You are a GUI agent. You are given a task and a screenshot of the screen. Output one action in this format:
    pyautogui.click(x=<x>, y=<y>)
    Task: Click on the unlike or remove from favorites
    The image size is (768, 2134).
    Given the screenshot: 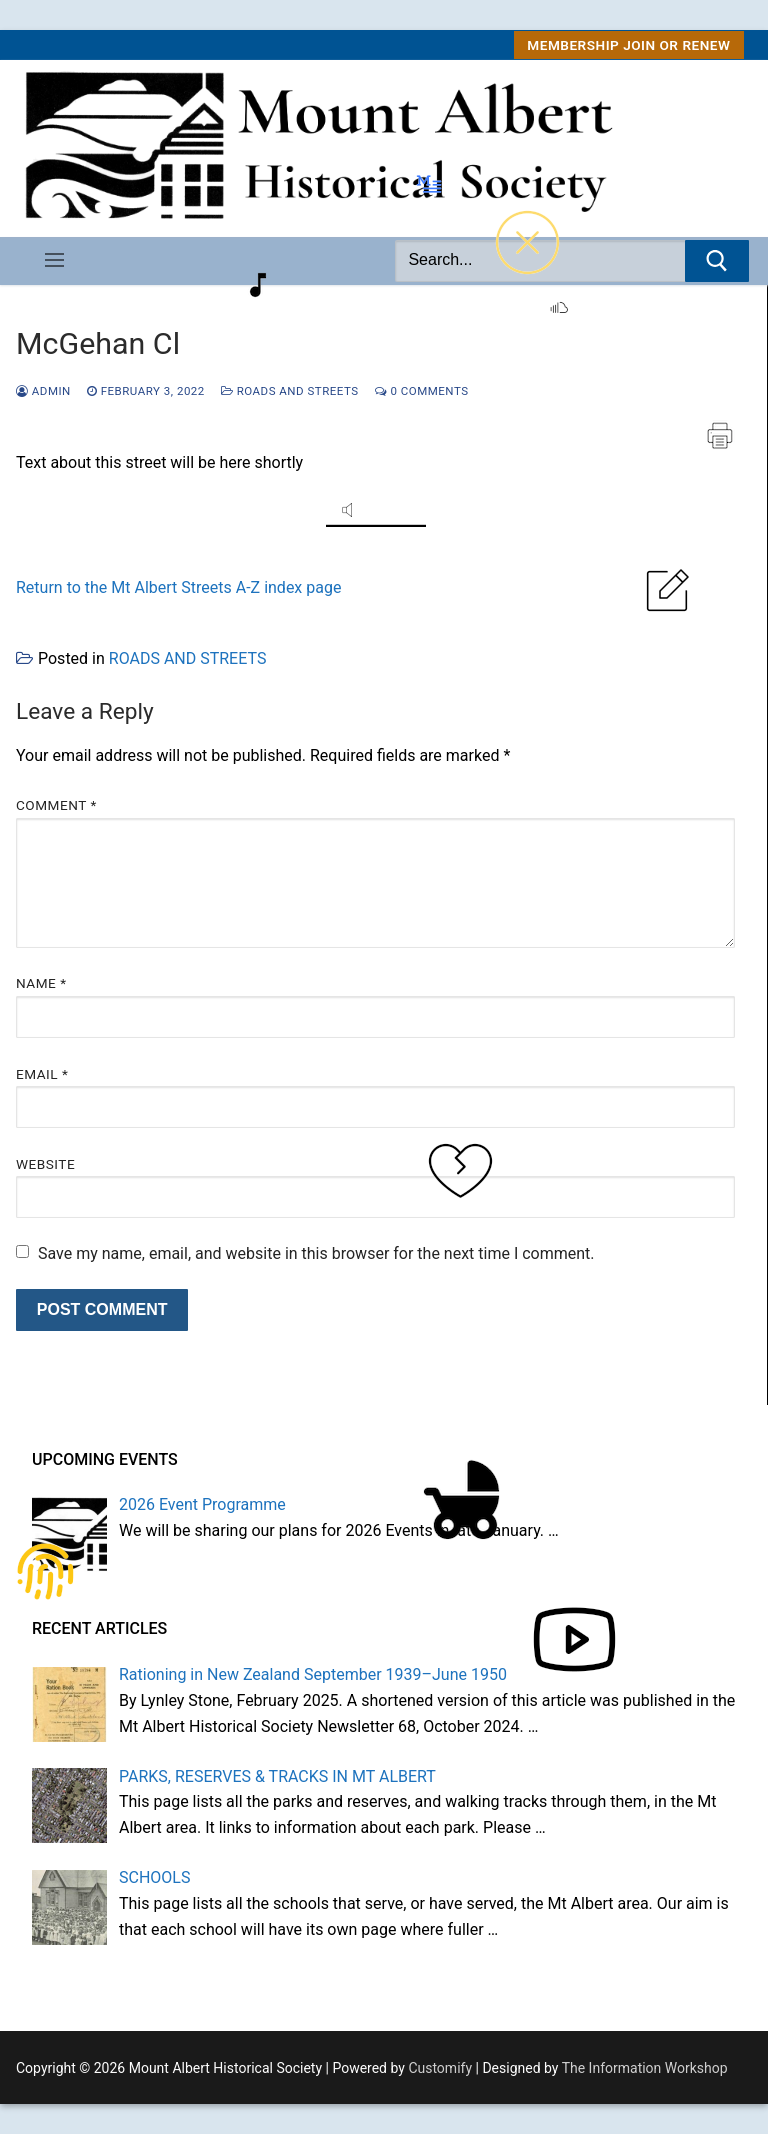 What is the action you would take?
    pyautogui.click(x=460, y=1168)
    